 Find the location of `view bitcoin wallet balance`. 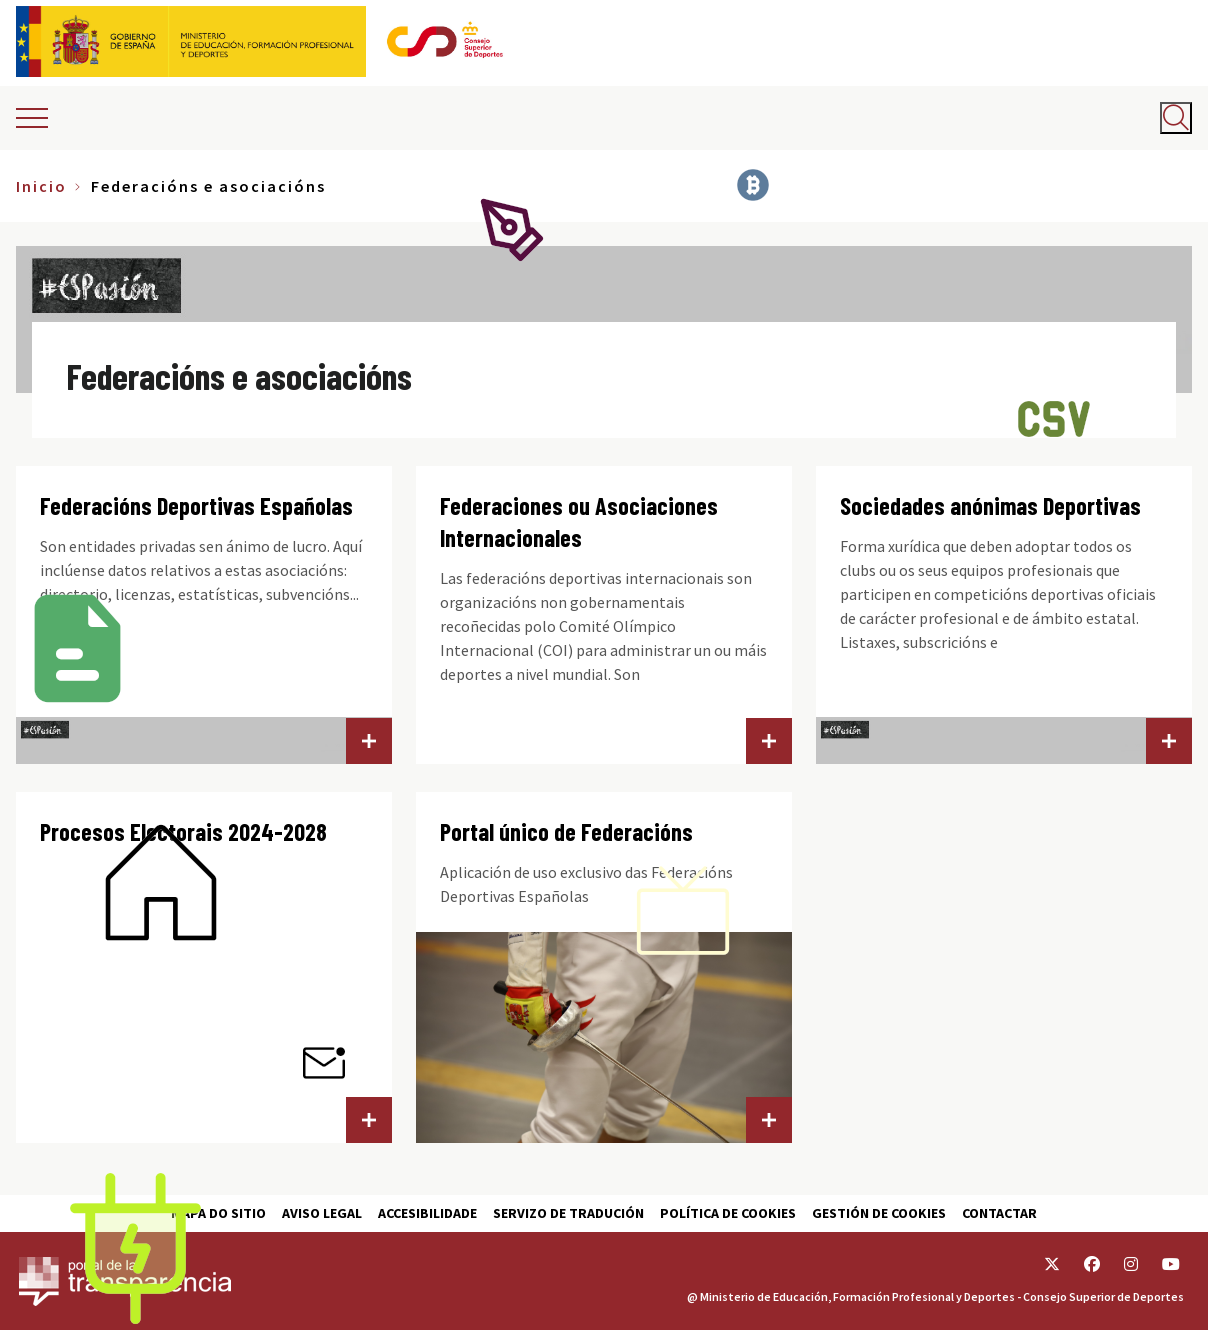

view bitcoin wallet balance is located at coordinates (753, 185).